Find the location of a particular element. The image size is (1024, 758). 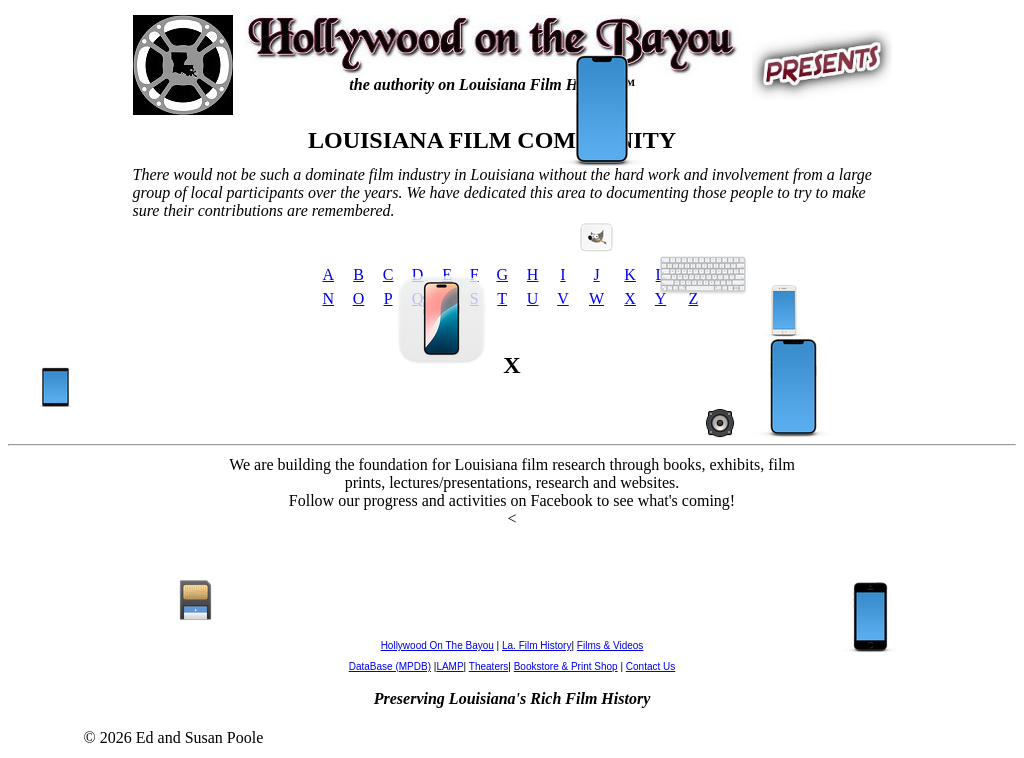

iPhone 12 Pro Max device identifier in system settings is located at coordinates (793, 388).